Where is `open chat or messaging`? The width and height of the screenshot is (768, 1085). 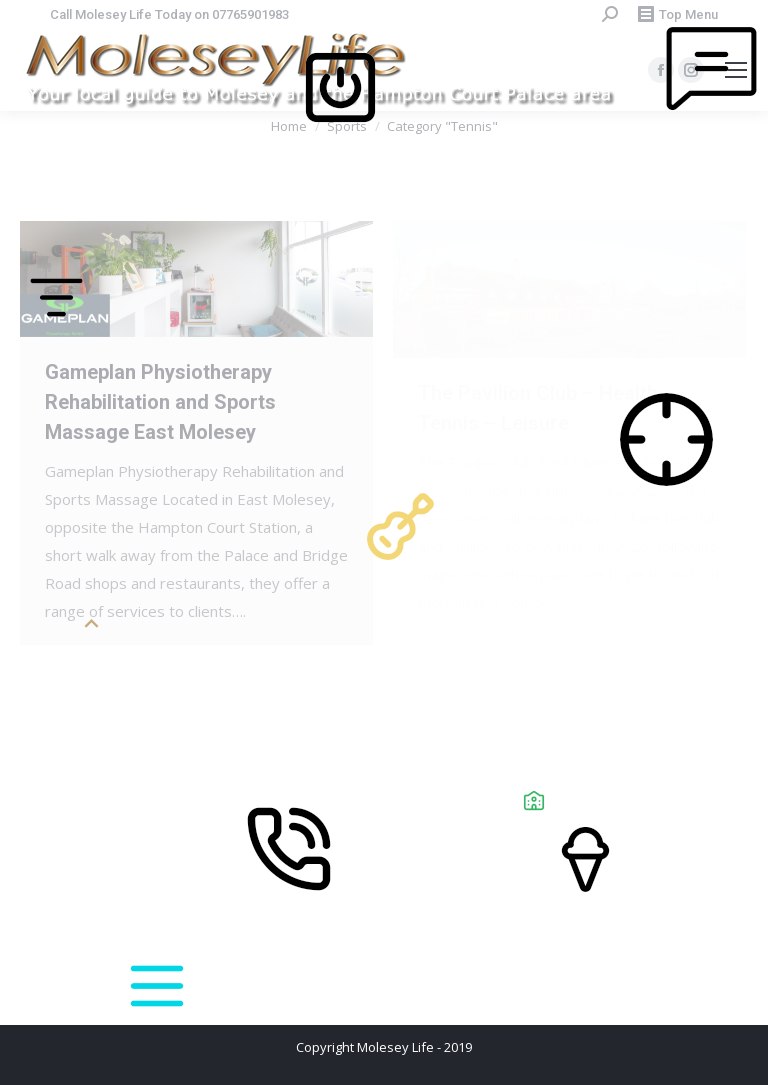 open chat or messaging is located at coordinates (711, 61).